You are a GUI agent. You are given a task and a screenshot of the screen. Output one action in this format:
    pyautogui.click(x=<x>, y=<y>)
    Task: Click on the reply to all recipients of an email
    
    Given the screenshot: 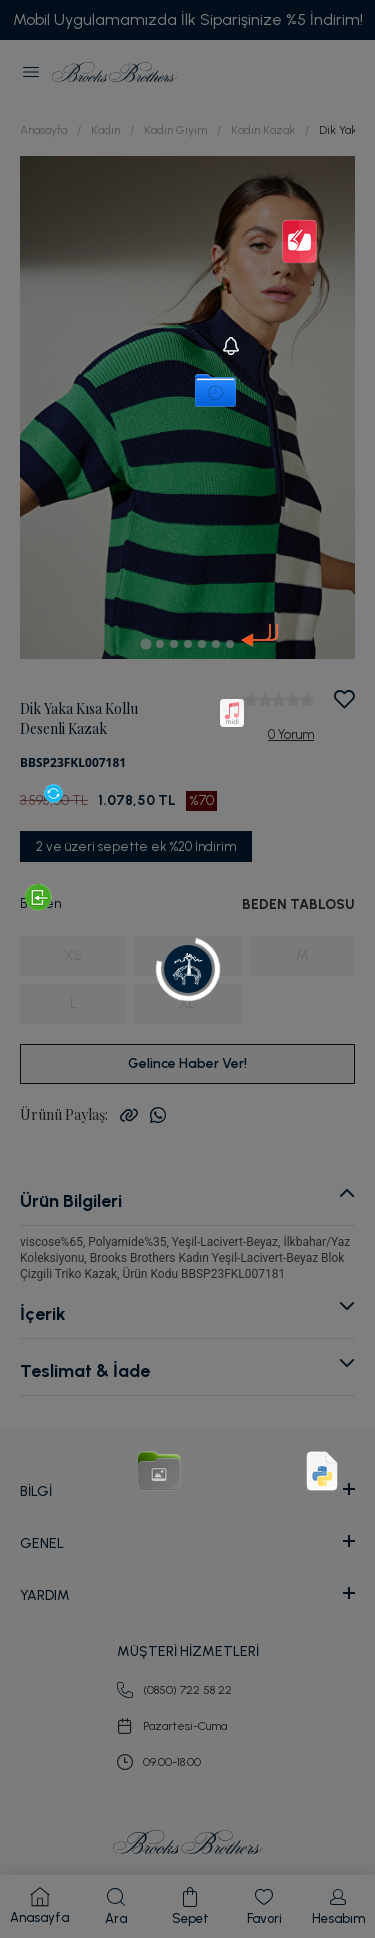 What is the action you would take?
    pyautogui.click(x=259, y=635)
    